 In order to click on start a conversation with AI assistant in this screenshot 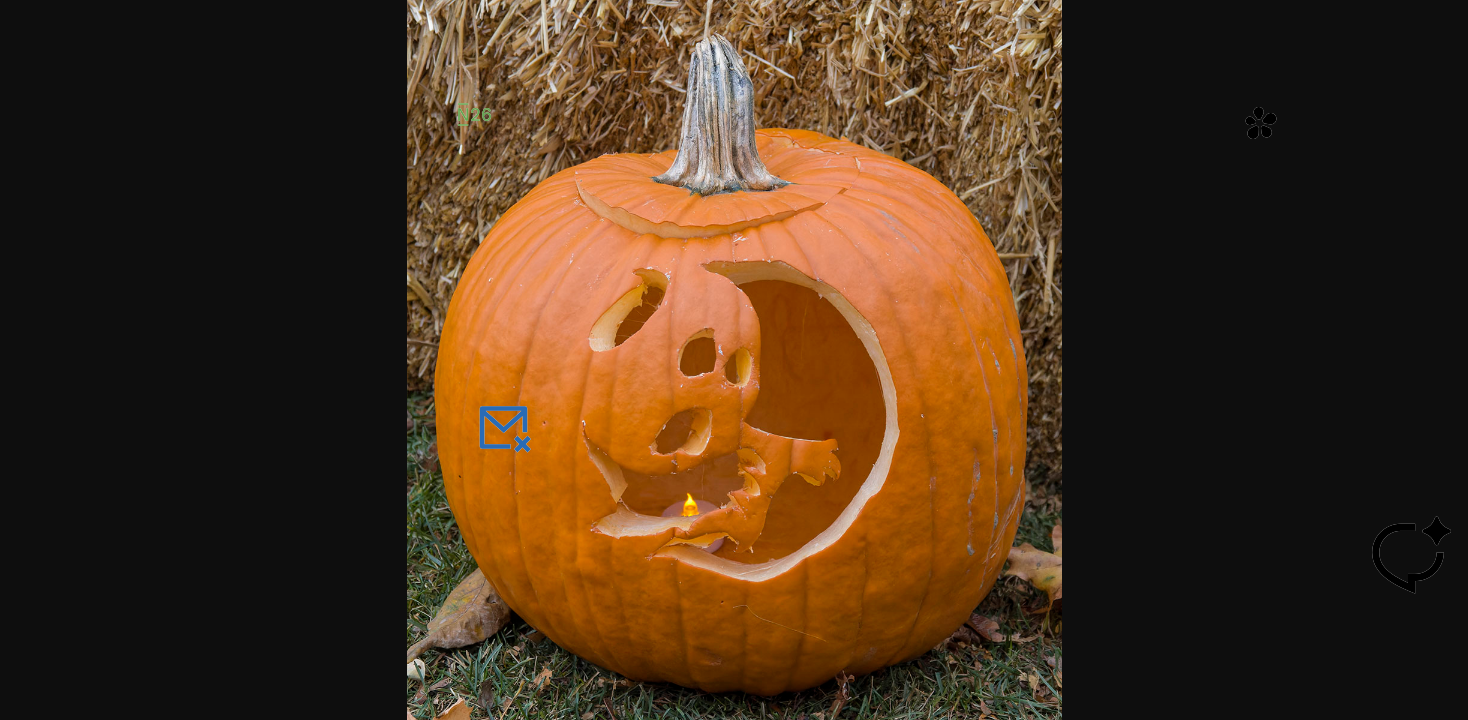, I will do `click(1408, 556)`.